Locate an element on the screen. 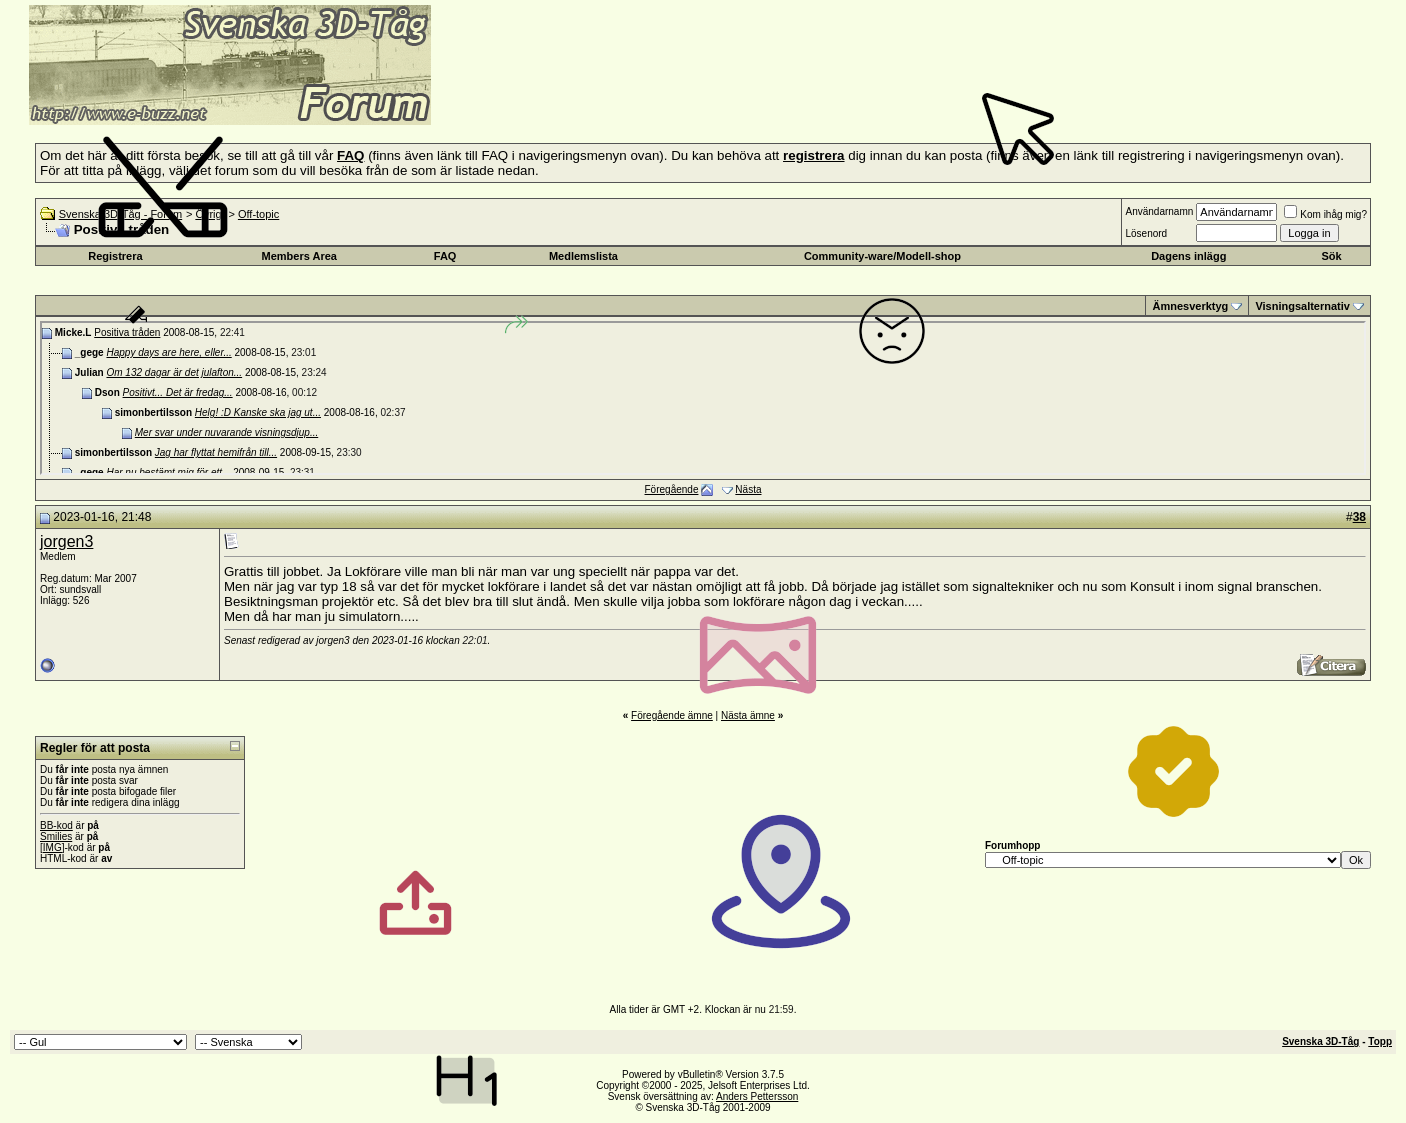 This screenshot has height=1123, width=1406. forward or share content to another destination is located at coordinates (516, 324).